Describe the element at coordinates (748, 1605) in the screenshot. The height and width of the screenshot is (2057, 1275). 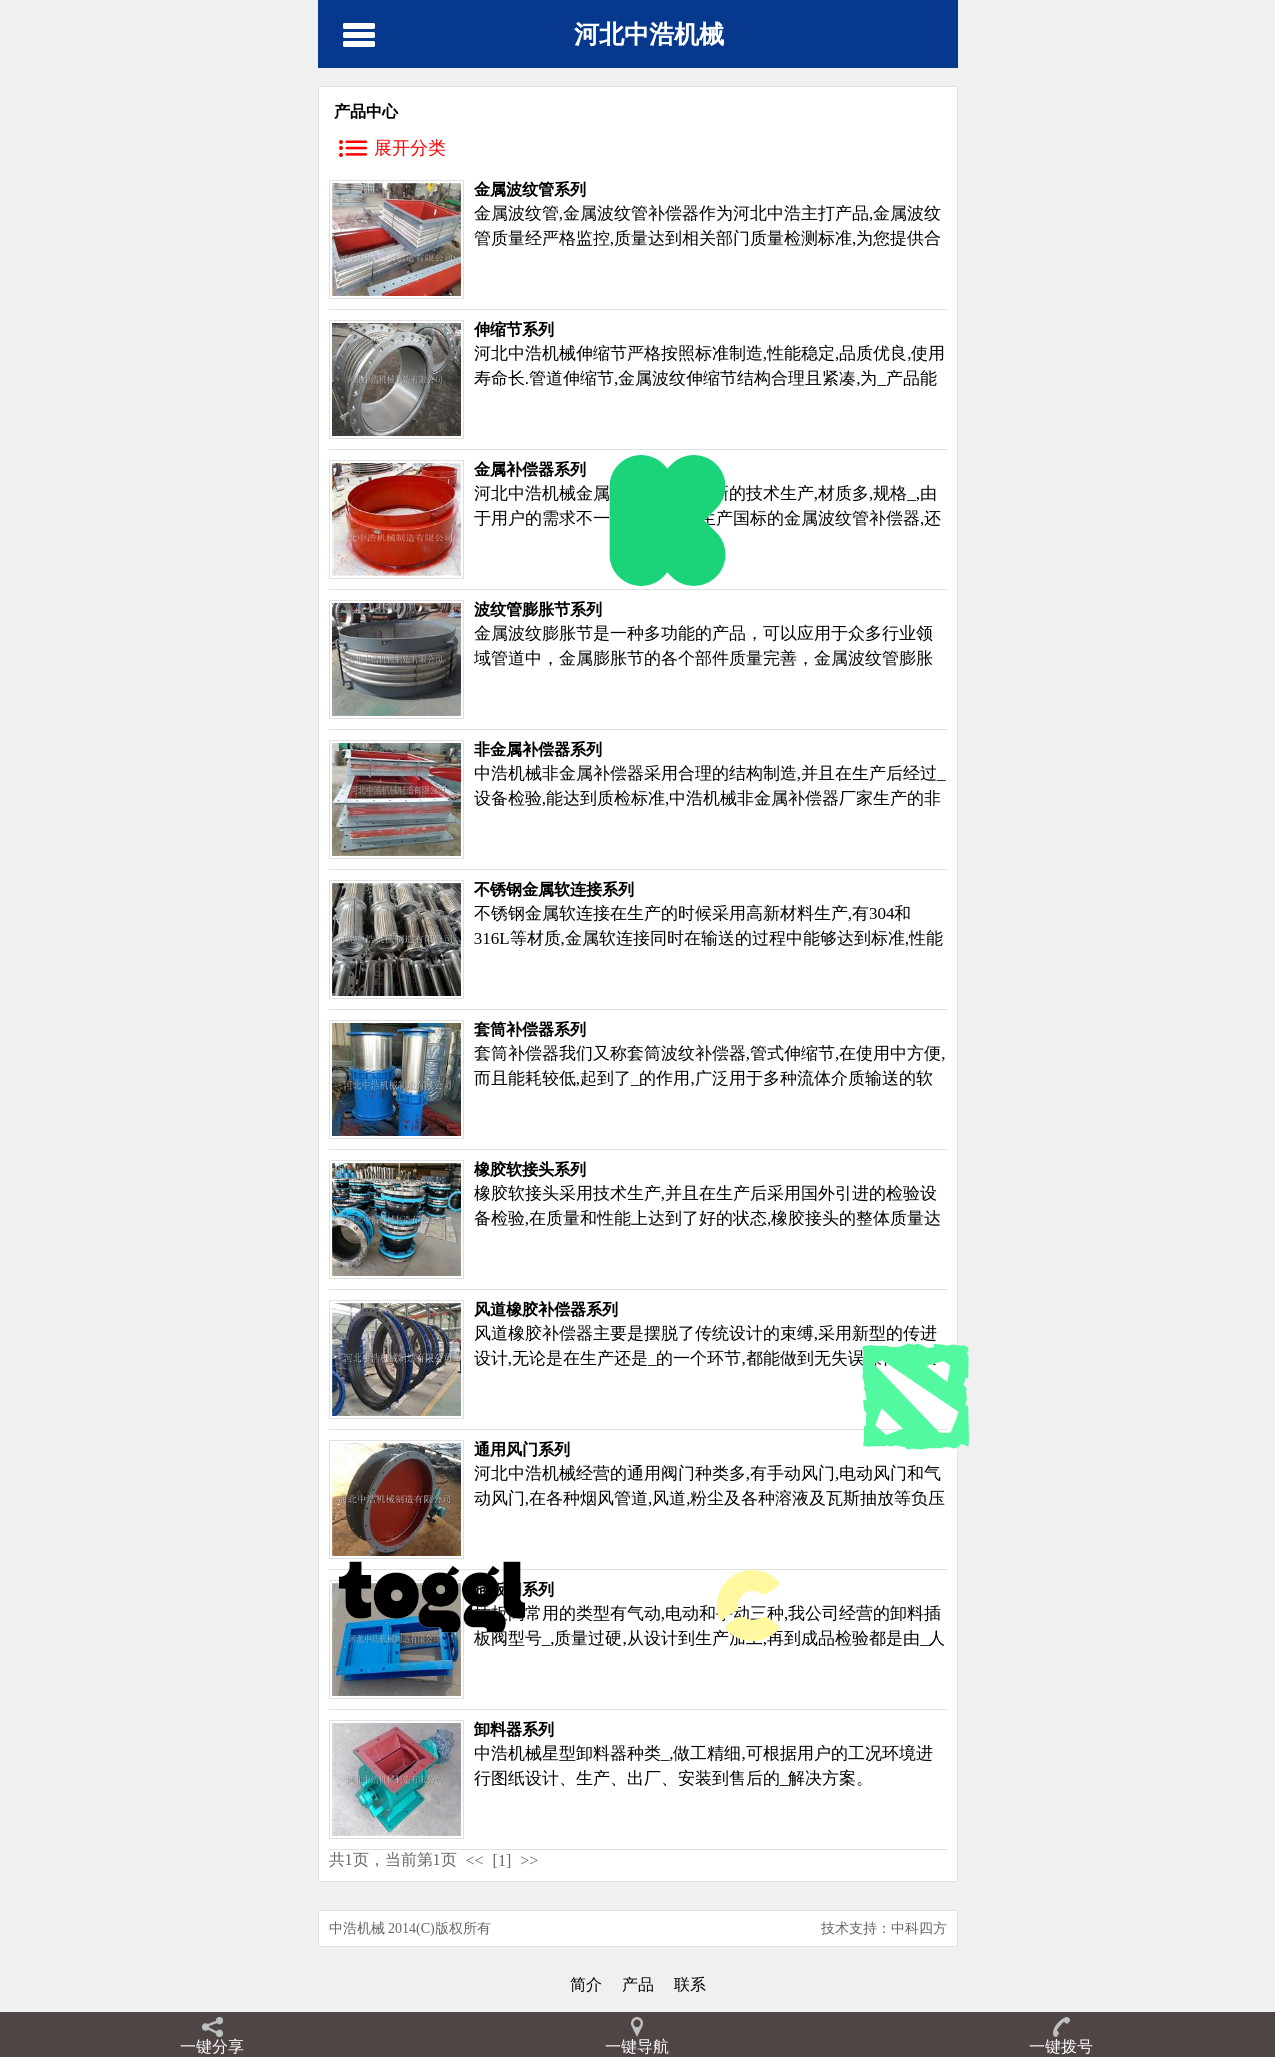
I see `elastic cloud logo` at that location.